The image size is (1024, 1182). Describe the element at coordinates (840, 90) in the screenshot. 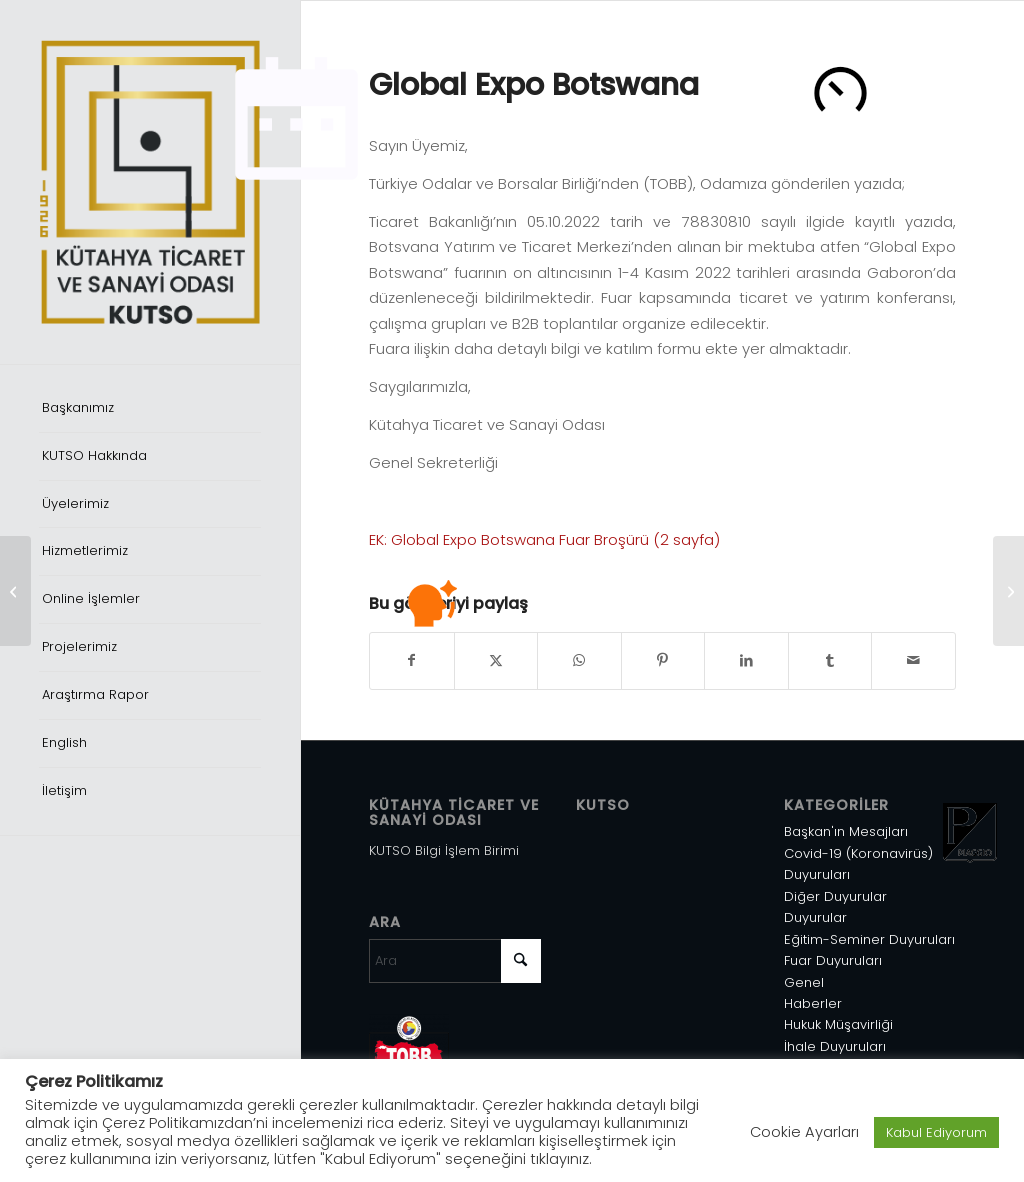

I see `reduce playback speed` at that location.